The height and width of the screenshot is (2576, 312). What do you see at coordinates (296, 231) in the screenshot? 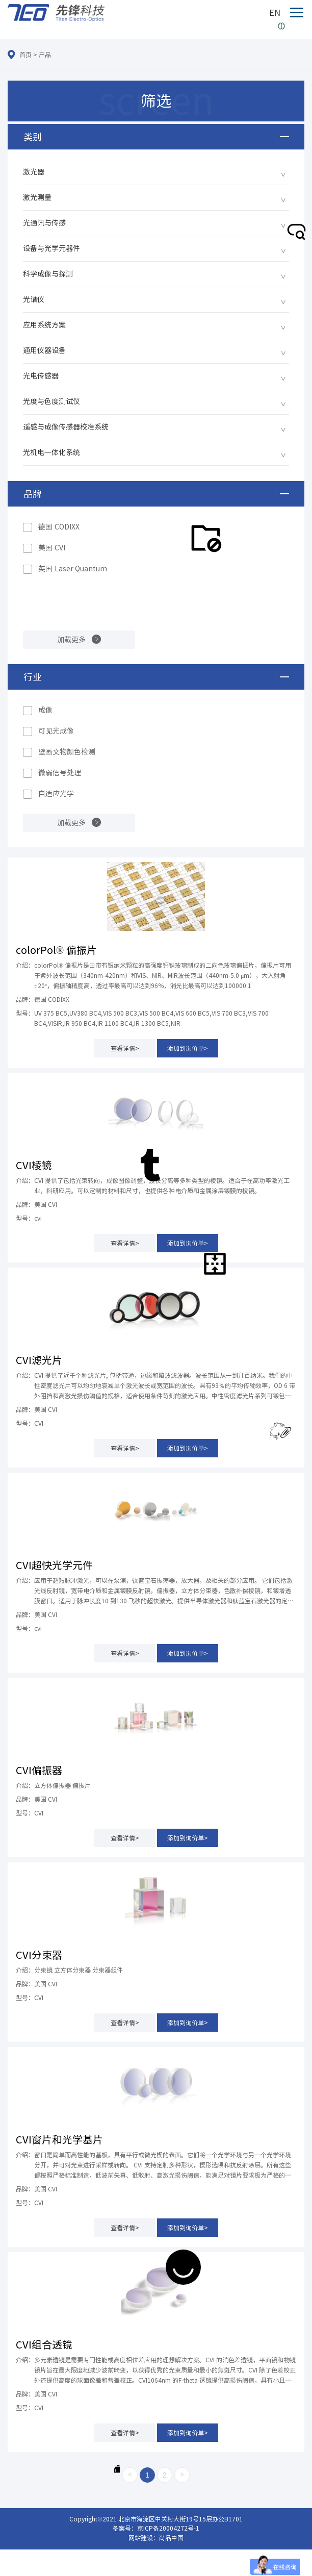
I see `access search engine optimization tools` at bounding box center [296, 231].